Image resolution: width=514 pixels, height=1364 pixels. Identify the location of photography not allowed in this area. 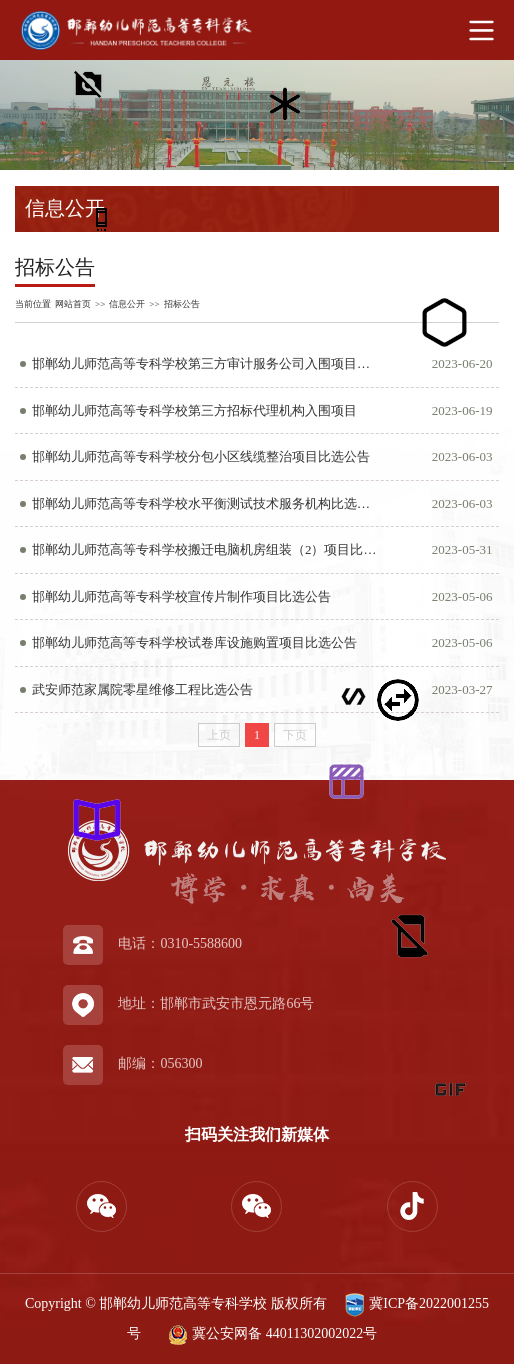
(88, 83).